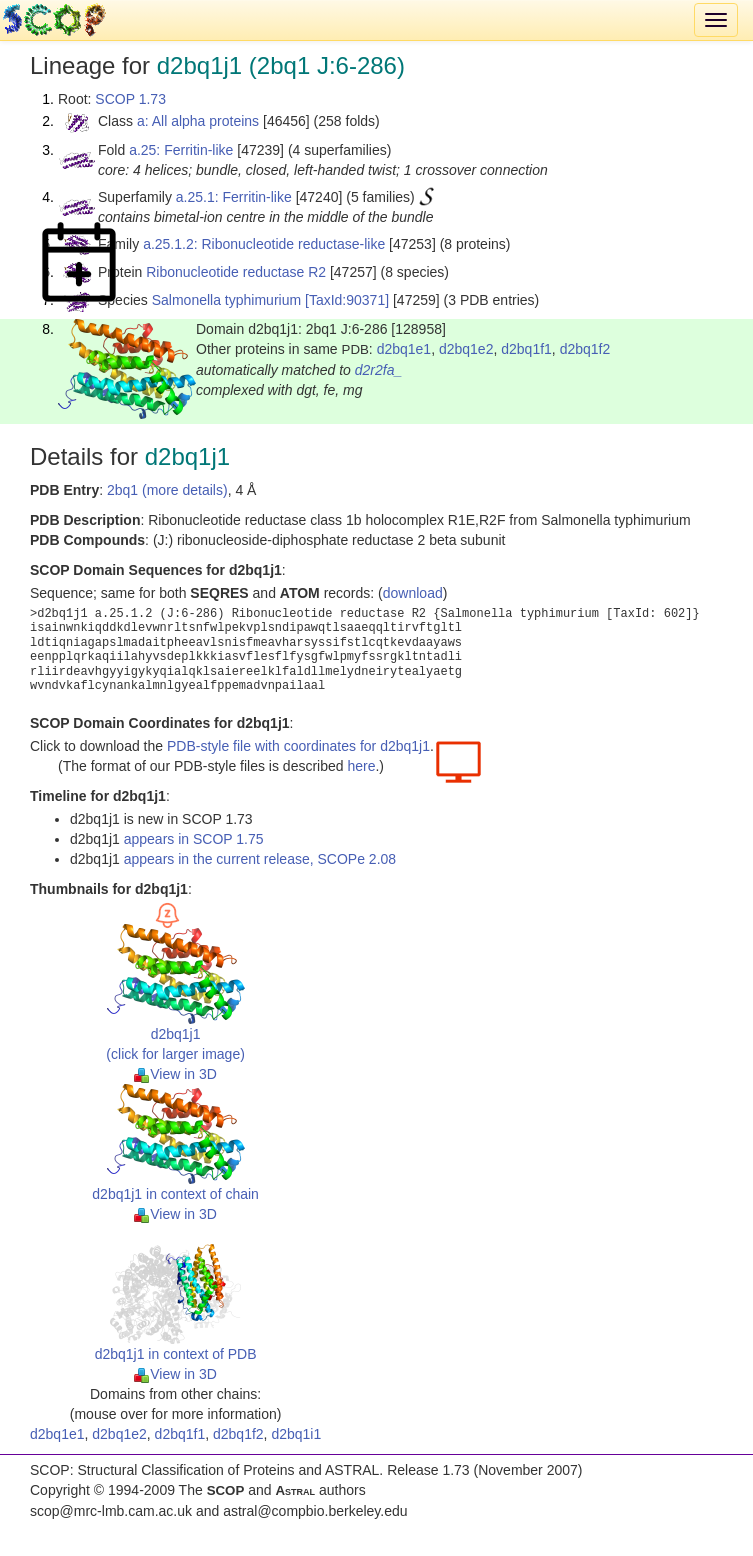 The height and width of the screenshot is (1556, 753). Describe the element at coordinates (458, 760) in the screenshot. I see `access virtual machine settings` at that location.